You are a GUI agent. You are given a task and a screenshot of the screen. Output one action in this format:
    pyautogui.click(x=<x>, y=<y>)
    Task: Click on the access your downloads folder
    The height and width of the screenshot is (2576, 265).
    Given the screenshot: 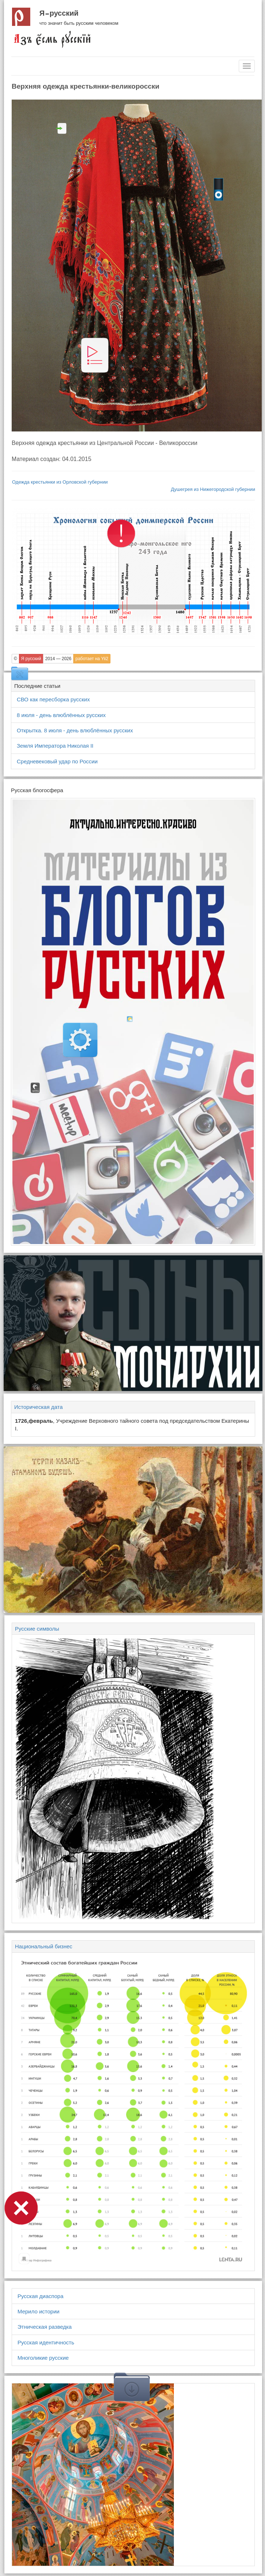 What is the action you would take?
    pyautogui.click(x=132, y=2387)
    